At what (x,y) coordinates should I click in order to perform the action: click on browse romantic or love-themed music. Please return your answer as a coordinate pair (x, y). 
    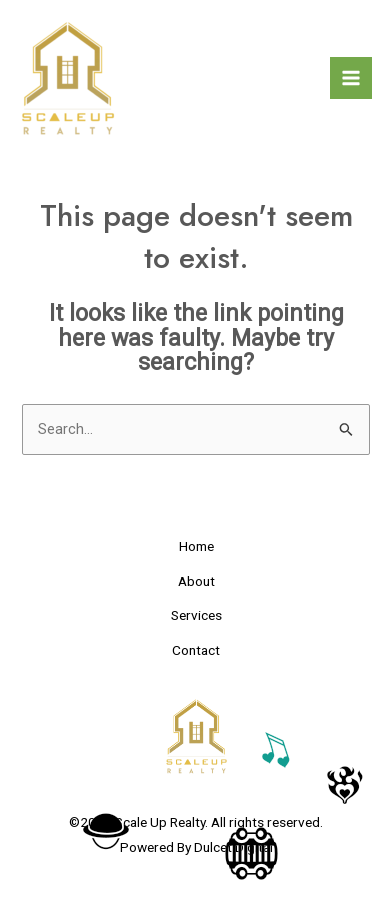
    Looking at the image, I should click on (276, 750).